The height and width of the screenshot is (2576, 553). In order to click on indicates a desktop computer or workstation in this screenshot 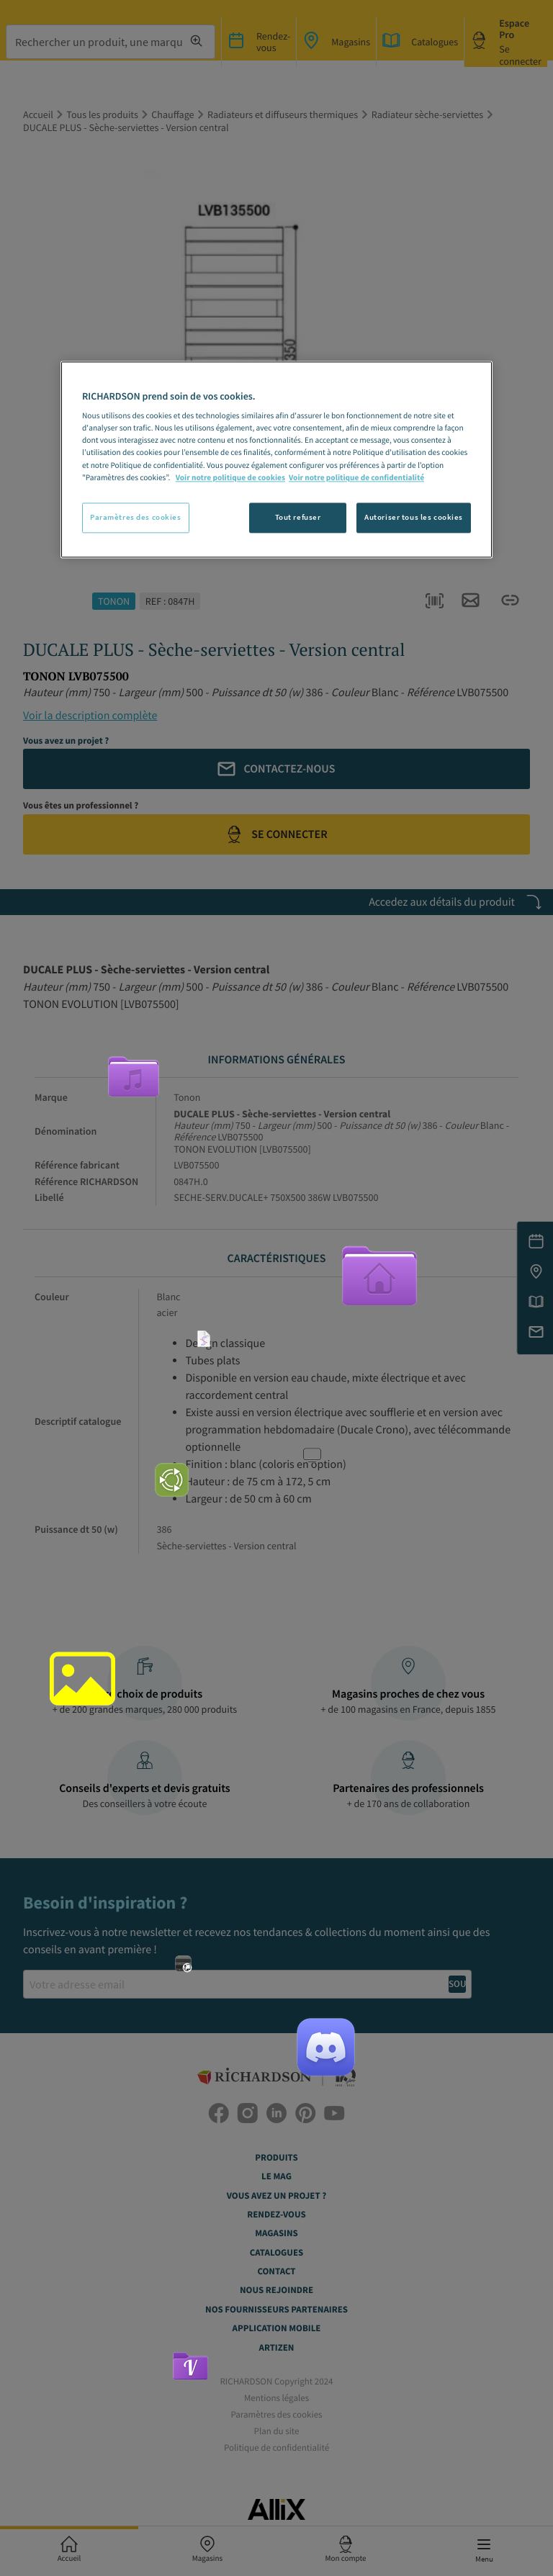, I will do `click(312, 1454)`.